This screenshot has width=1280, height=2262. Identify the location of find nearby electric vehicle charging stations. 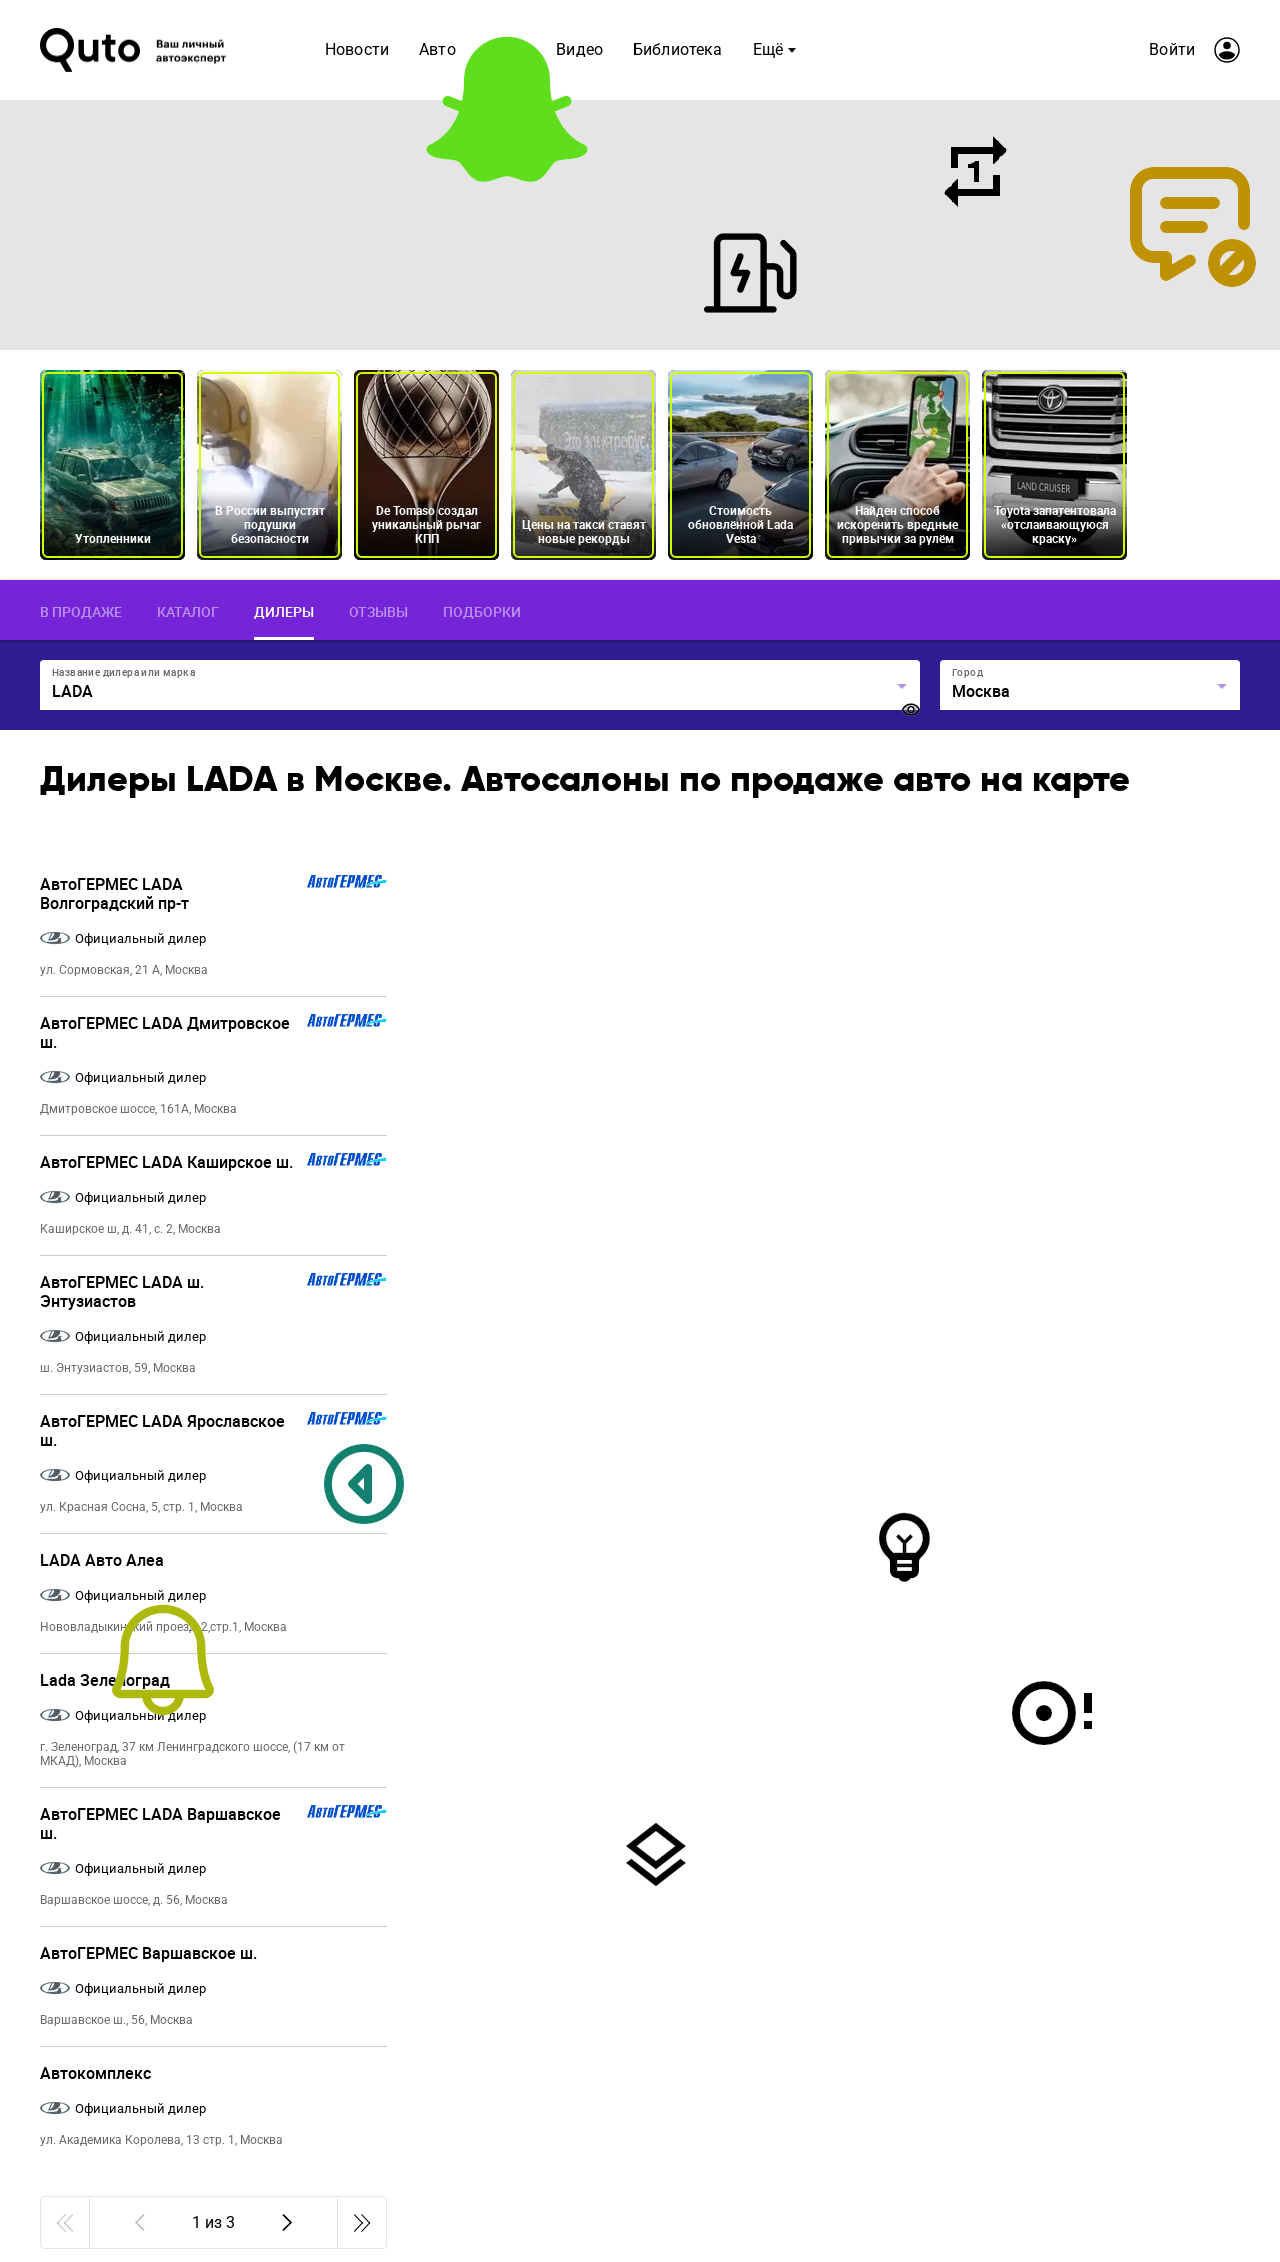
(747, 273).